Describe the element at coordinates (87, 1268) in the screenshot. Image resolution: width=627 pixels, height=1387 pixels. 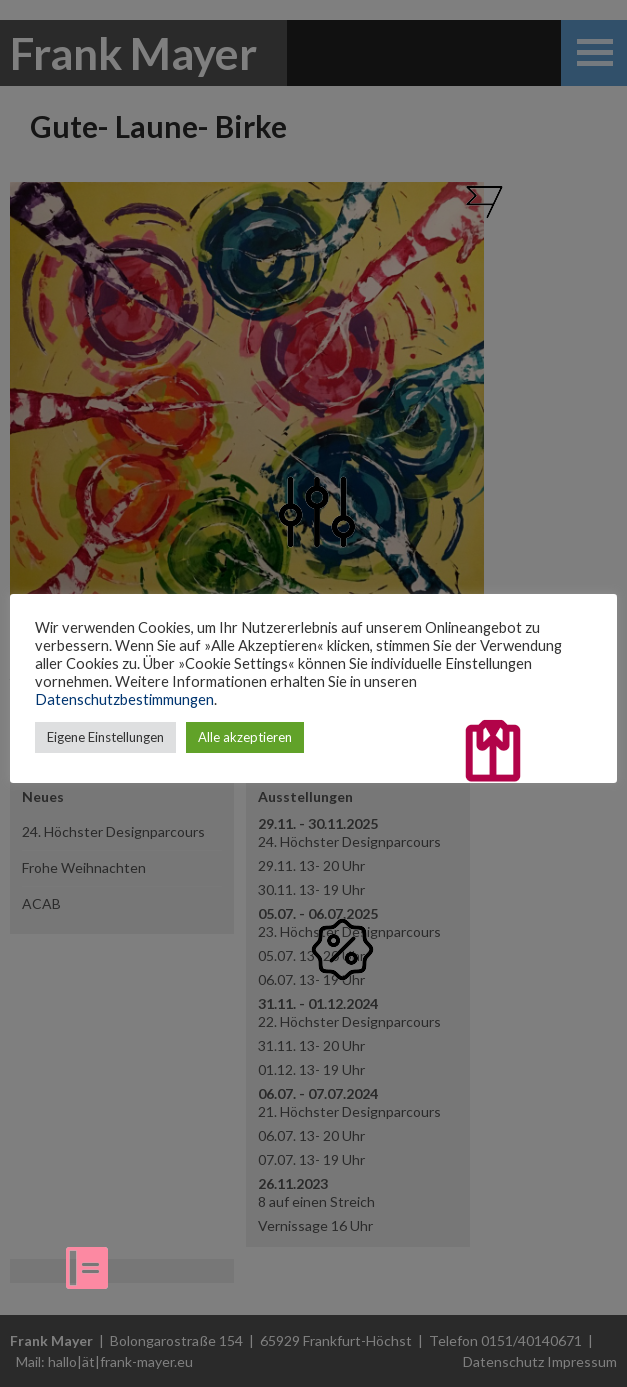
I see `open your notebook or notes` at that location.